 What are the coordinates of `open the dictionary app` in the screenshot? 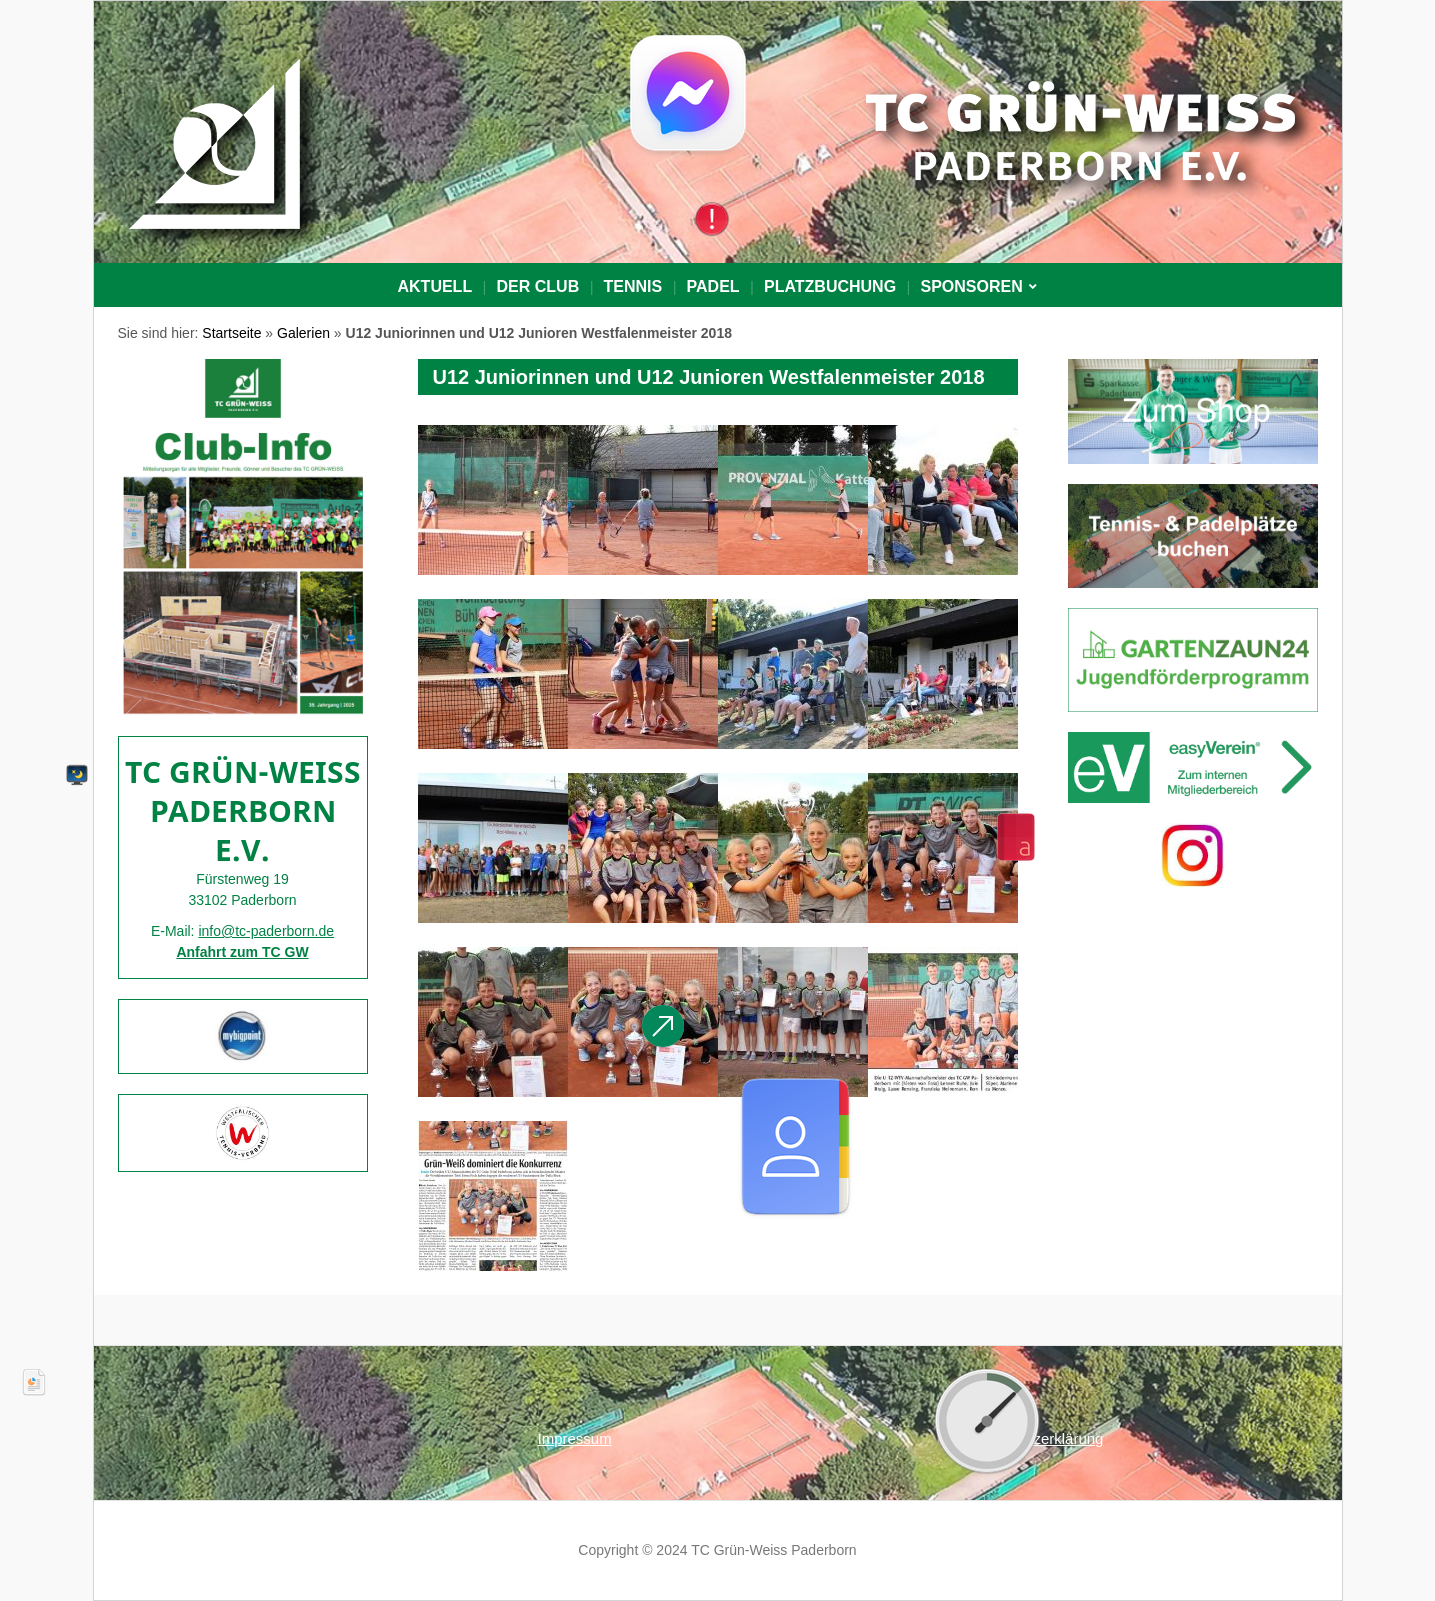 It's located at (1016, 837).